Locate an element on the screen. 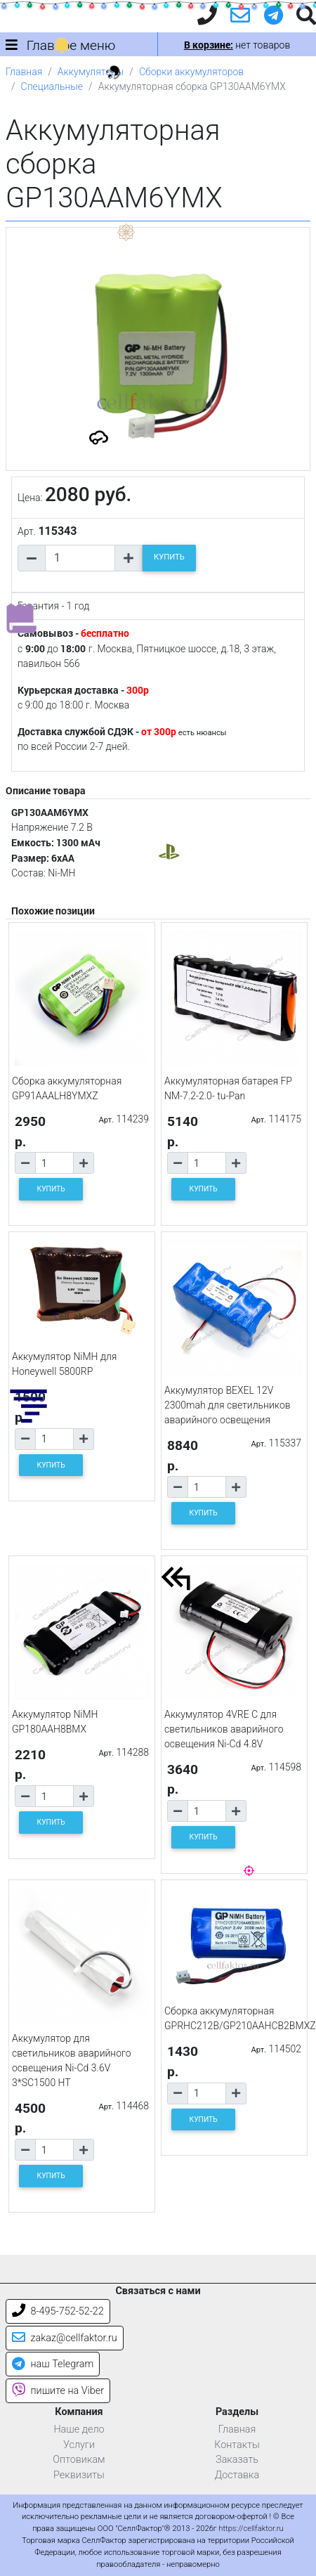 The width and height of the screenshot is (316, 2576). playstation brand logo is located at coordinates (169, 851).